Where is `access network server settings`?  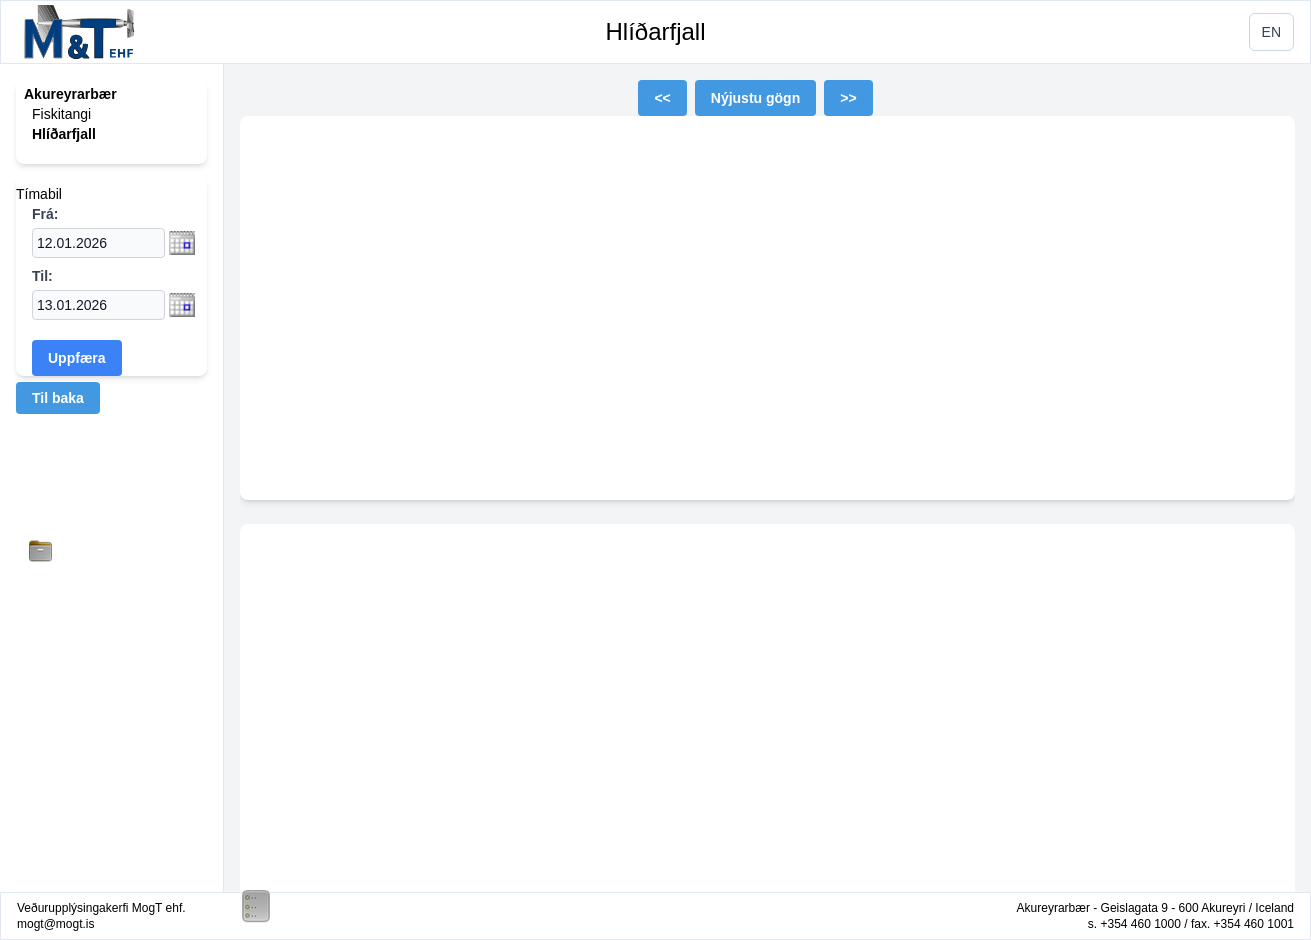
access network server settings is located at coordinates (256, 906).